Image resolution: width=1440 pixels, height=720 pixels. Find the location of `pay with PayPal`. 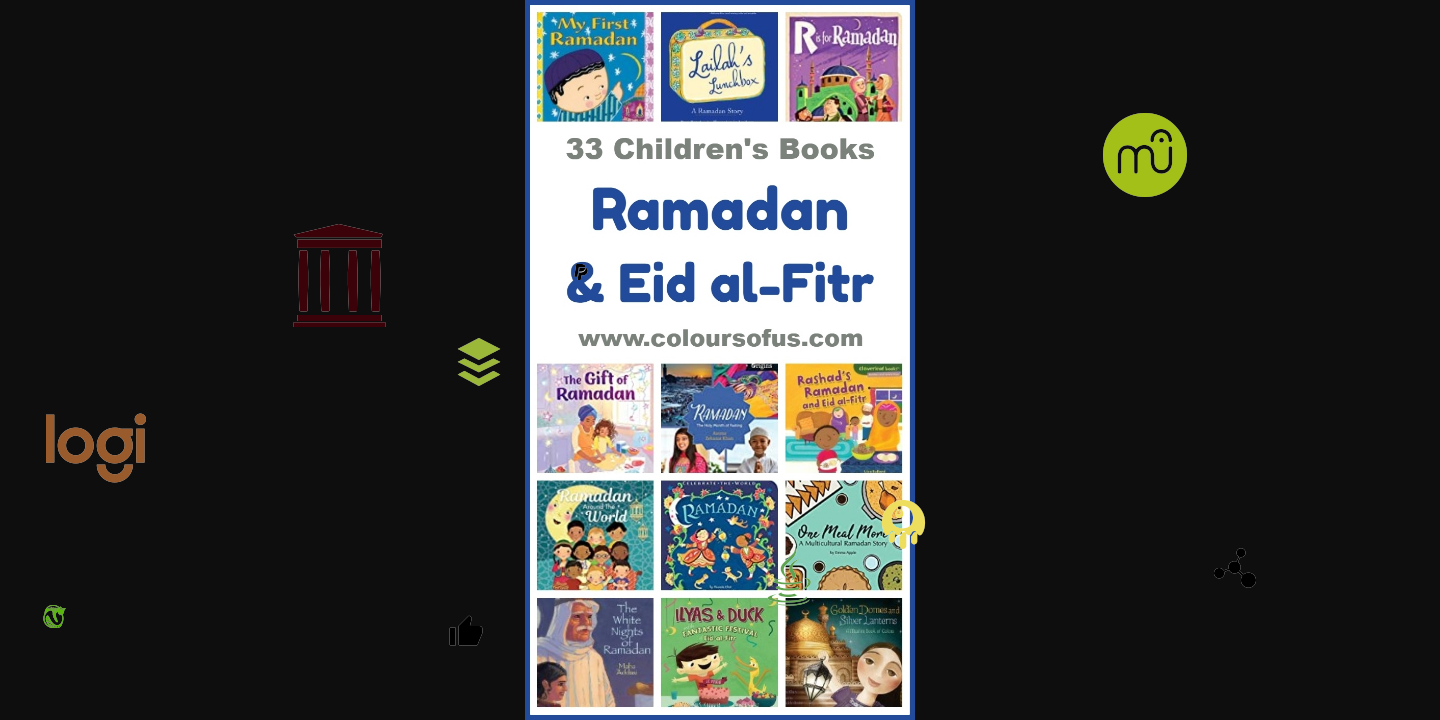

pay with PayPal is located at coordinates (581, 272).